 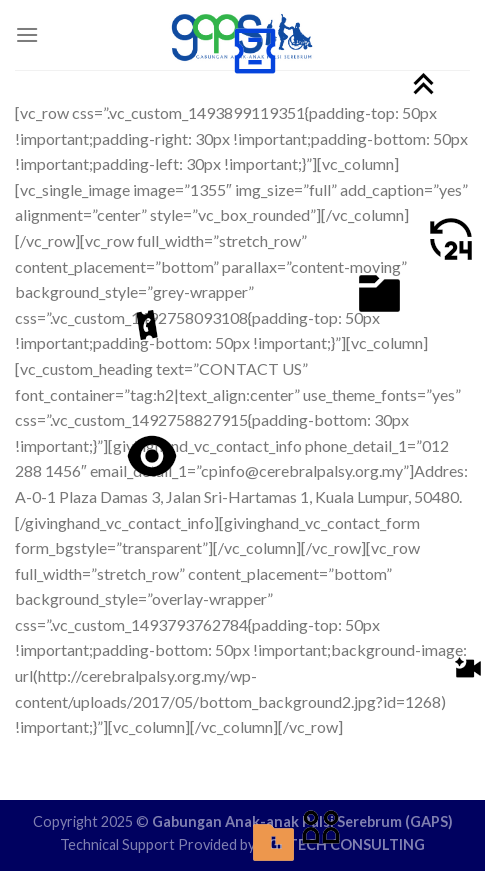 What do you see at coordinates (468, 668) in the screenshot?
I see `enable AI-powered video features` at bounding box center [468, 668].